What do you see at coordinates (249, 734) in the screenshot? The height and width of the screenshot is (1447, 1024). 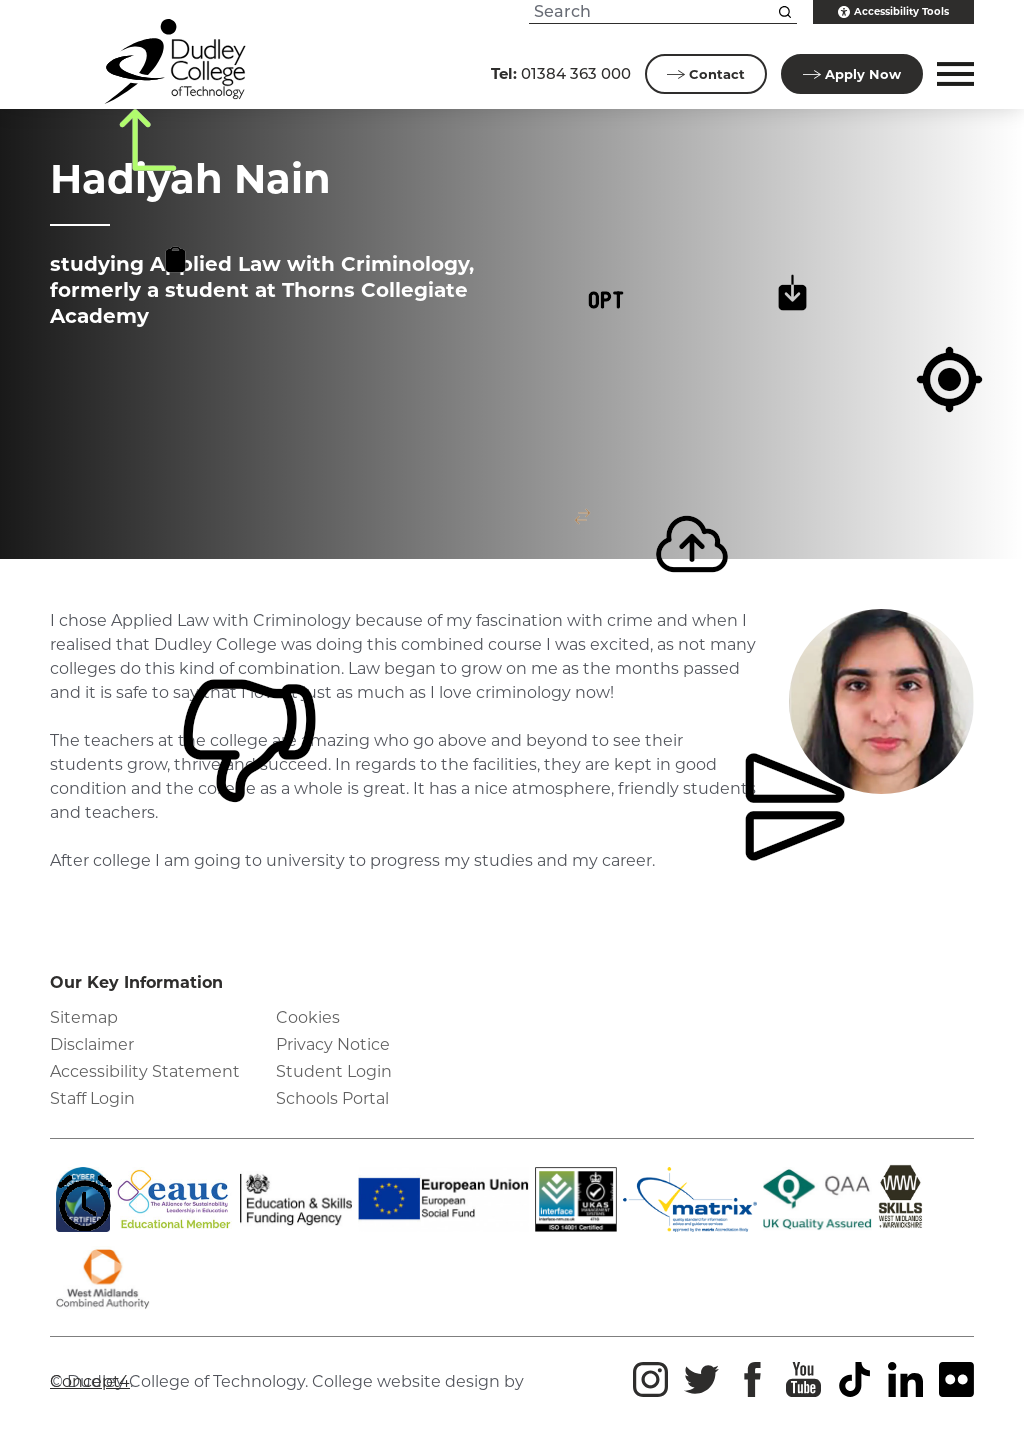 I see `dislike or downvote content` at bounding box center [249, 734].